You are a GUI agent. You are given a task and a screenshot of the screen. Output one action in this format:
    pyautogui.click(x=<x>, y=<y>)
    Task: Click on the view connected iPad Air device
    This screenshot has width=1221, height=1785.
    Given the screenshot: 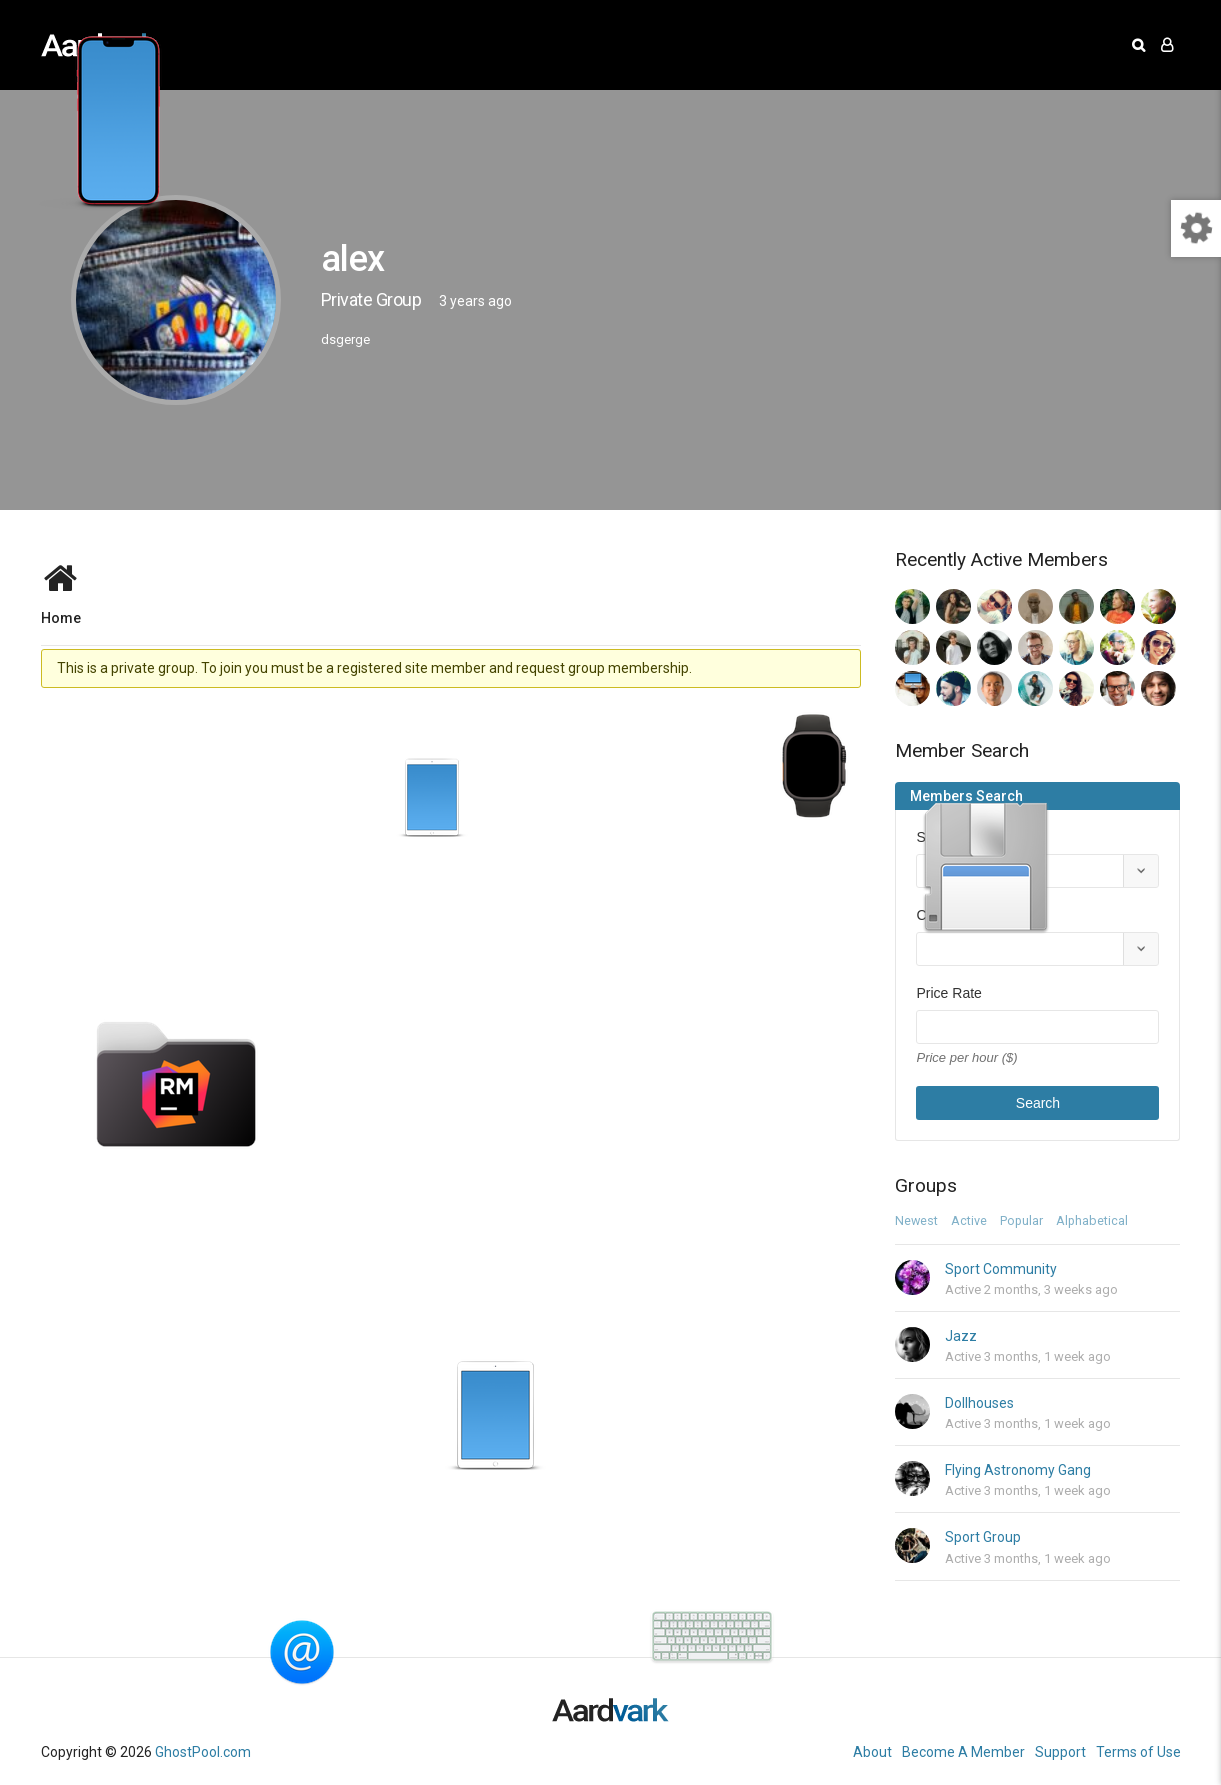 What is the action you would take?
    pyautogui.click(x=432, y=798)
    